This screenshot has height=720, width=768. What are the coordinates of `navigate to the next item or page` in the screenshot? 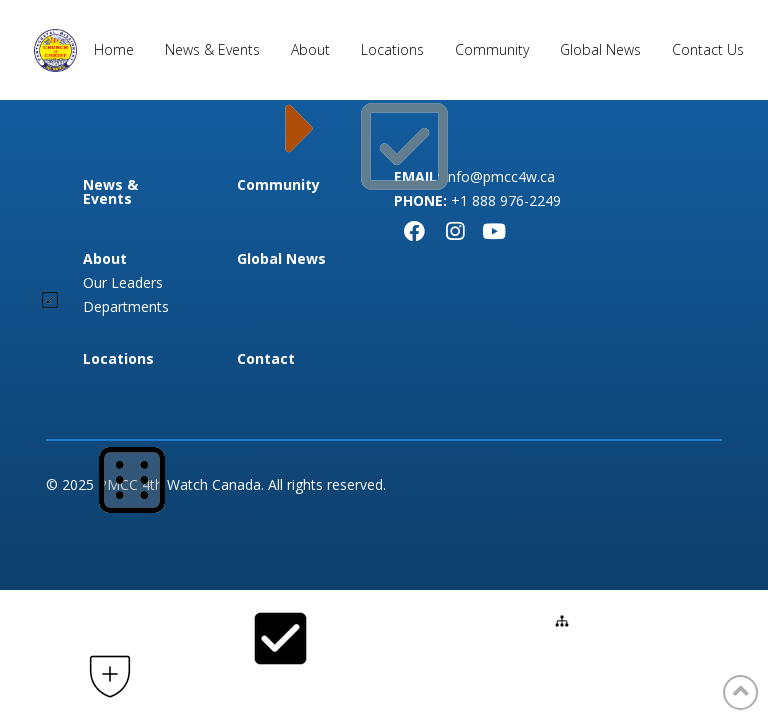 It's located at (295, 128).